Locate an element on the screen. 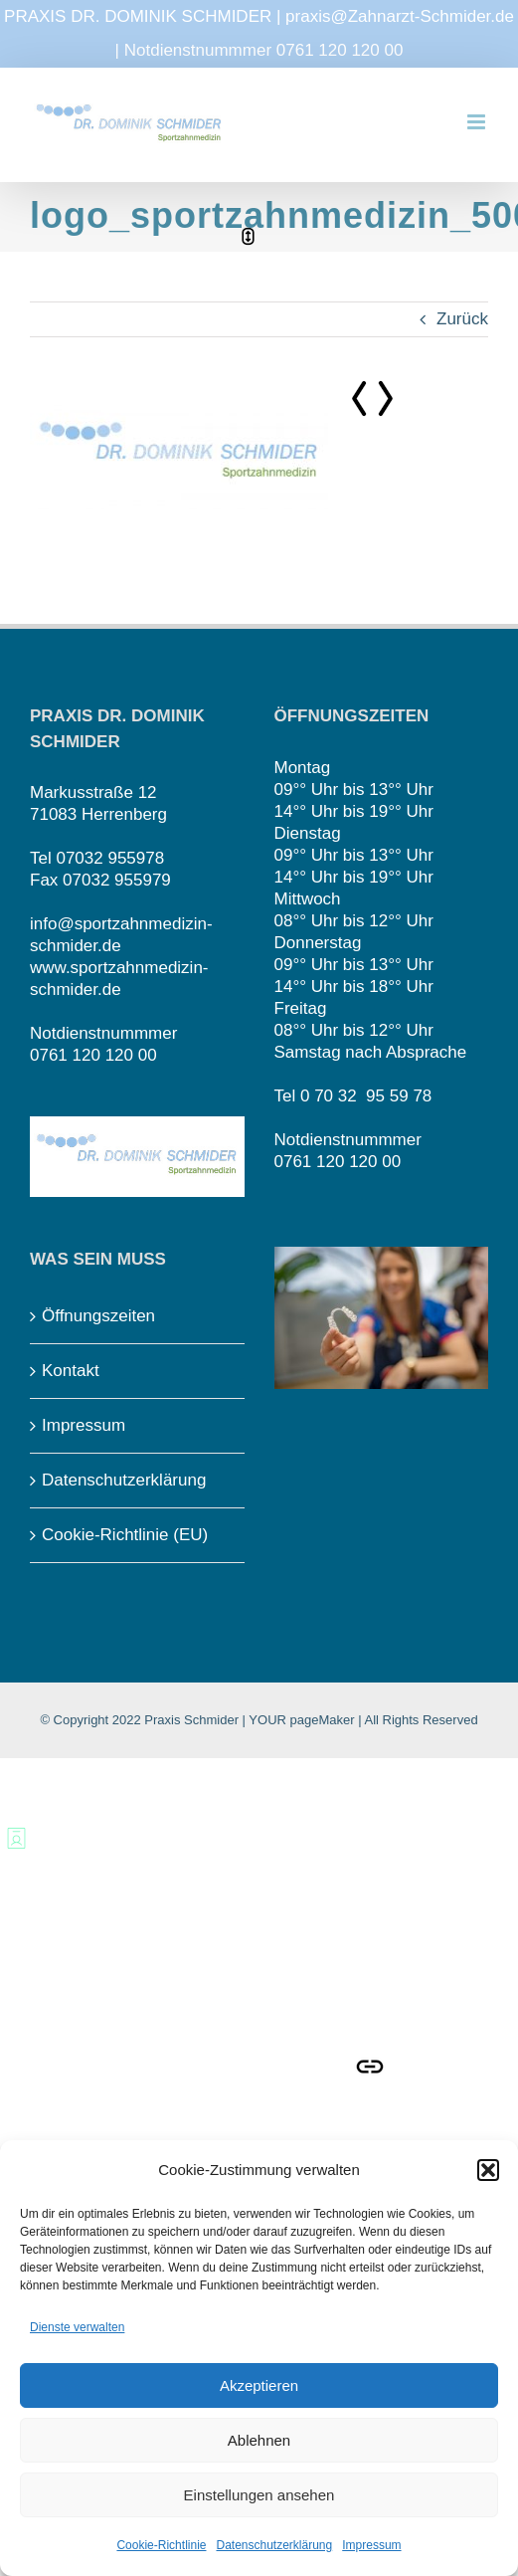 The image size is (518, 2576). scroll up or down on the page is located at coordinates (248, 236).